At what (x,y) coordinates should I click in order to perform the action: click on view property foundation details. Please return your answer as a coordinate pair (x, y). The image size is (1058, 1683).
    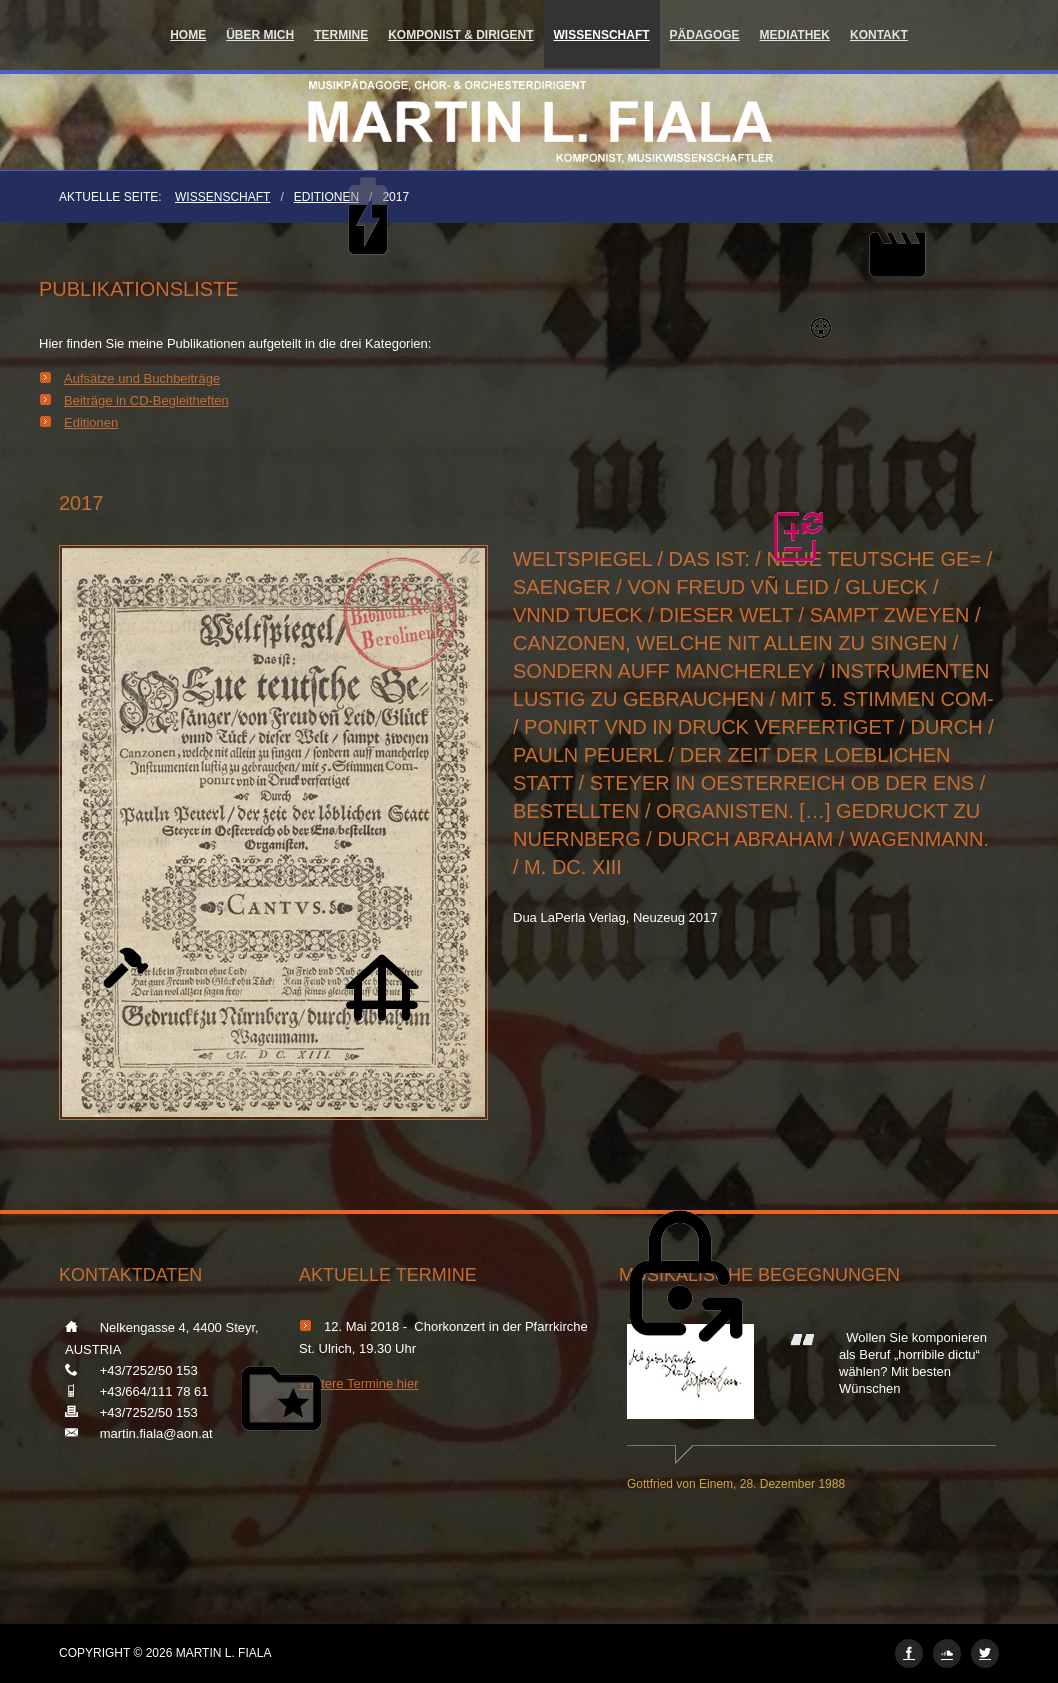
    Looking at the image, I should click on (382, 989).